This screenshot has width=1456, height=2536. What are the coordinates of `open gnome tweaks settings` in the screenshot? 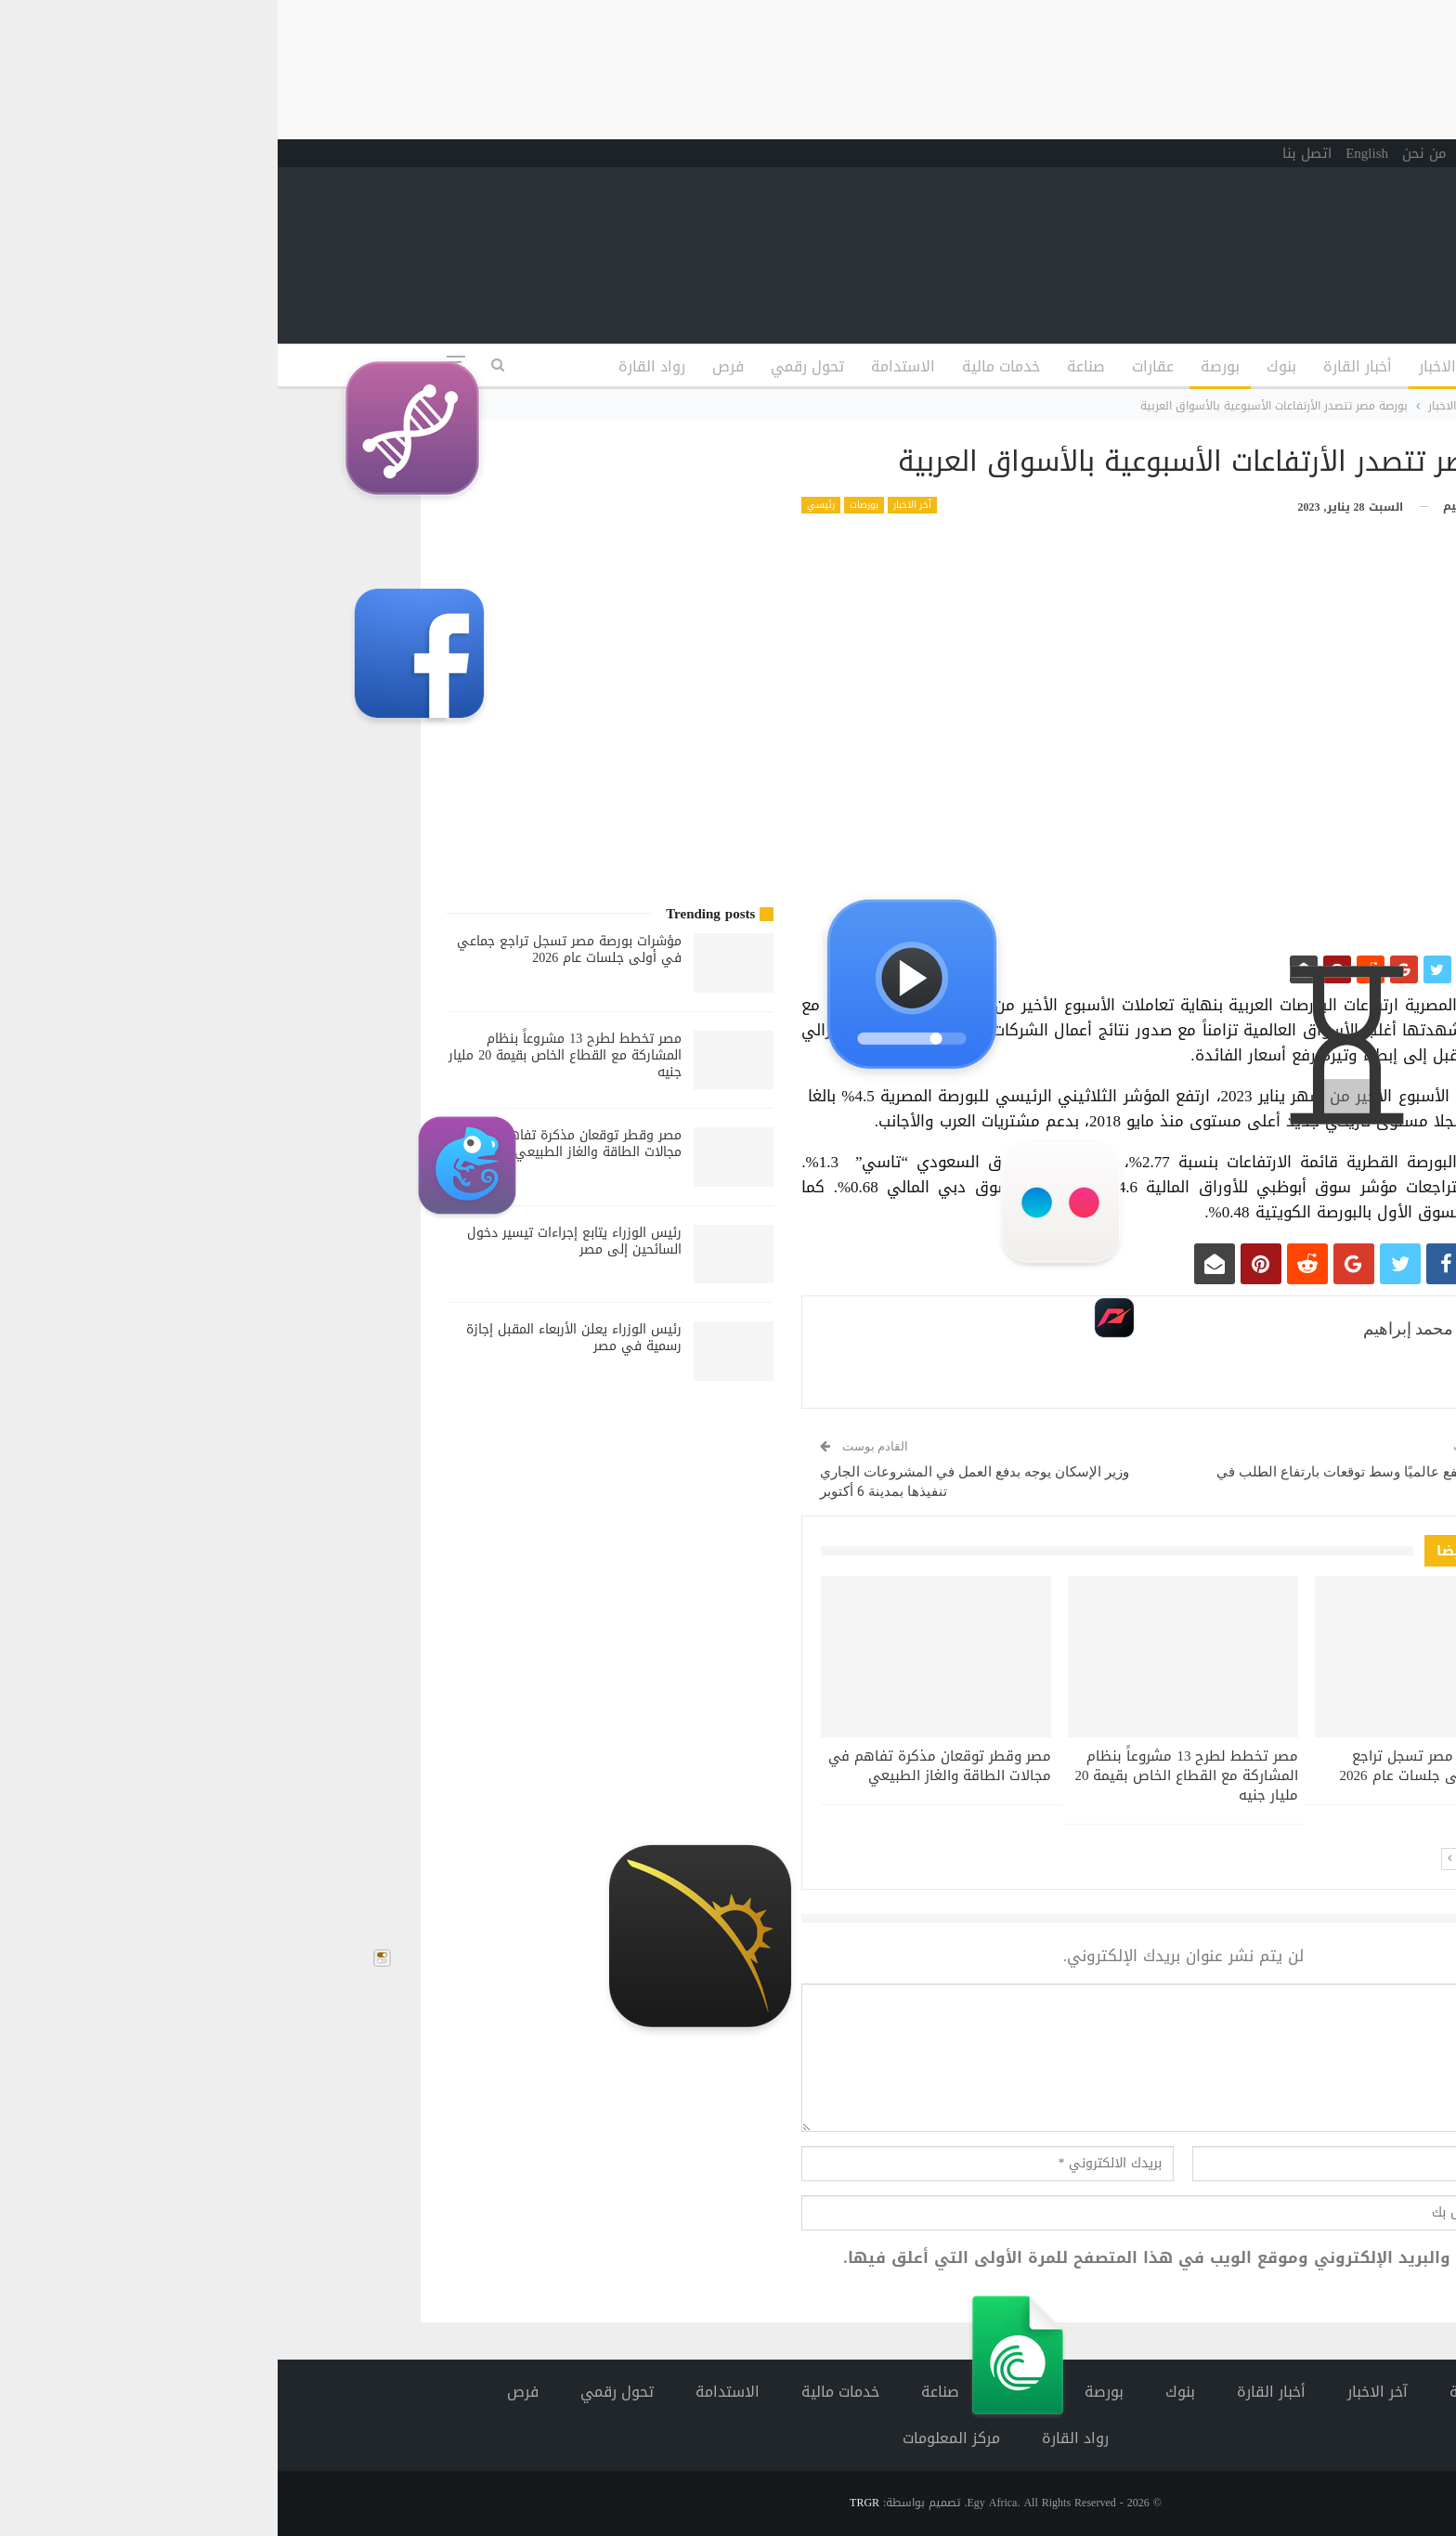 It's located at (382, 1957).